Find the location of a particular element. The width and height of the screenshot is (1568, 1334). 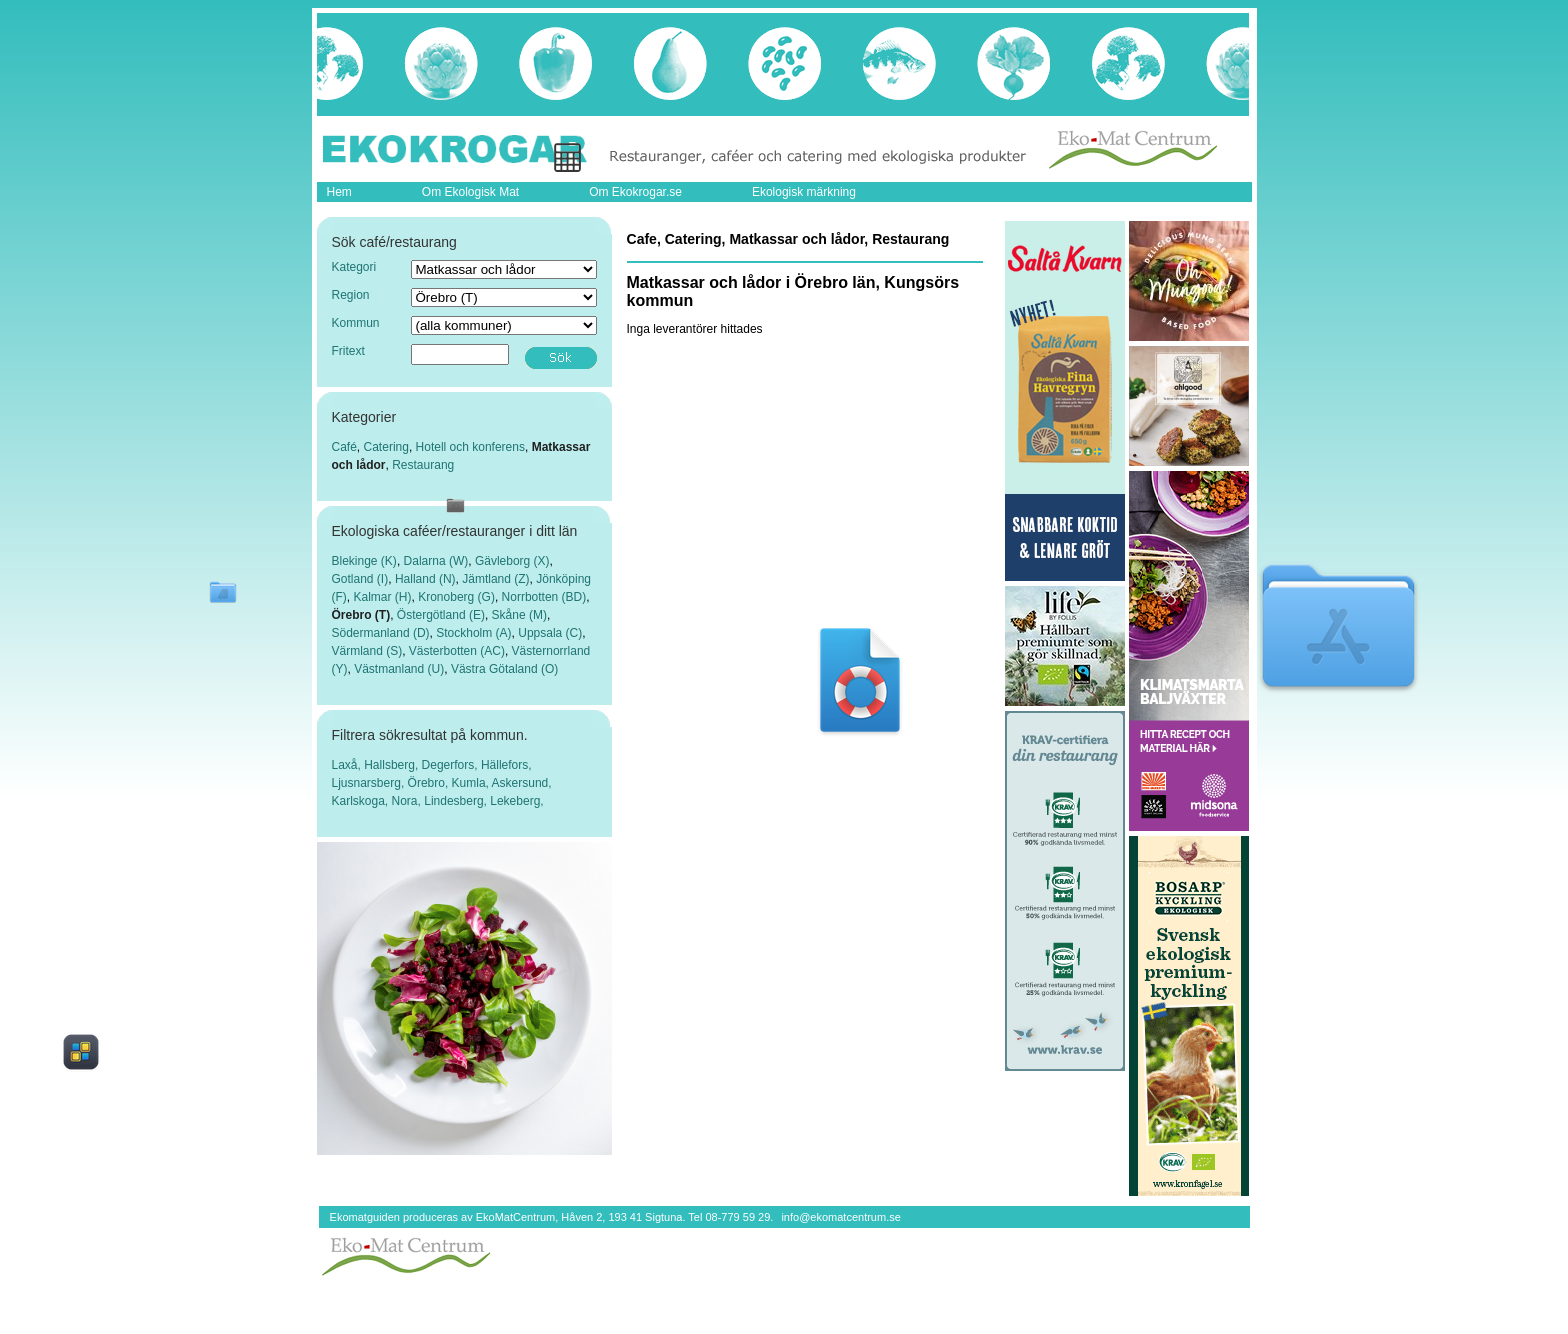

open Affinity Designer project files folder is located at coordinates (223, 592).